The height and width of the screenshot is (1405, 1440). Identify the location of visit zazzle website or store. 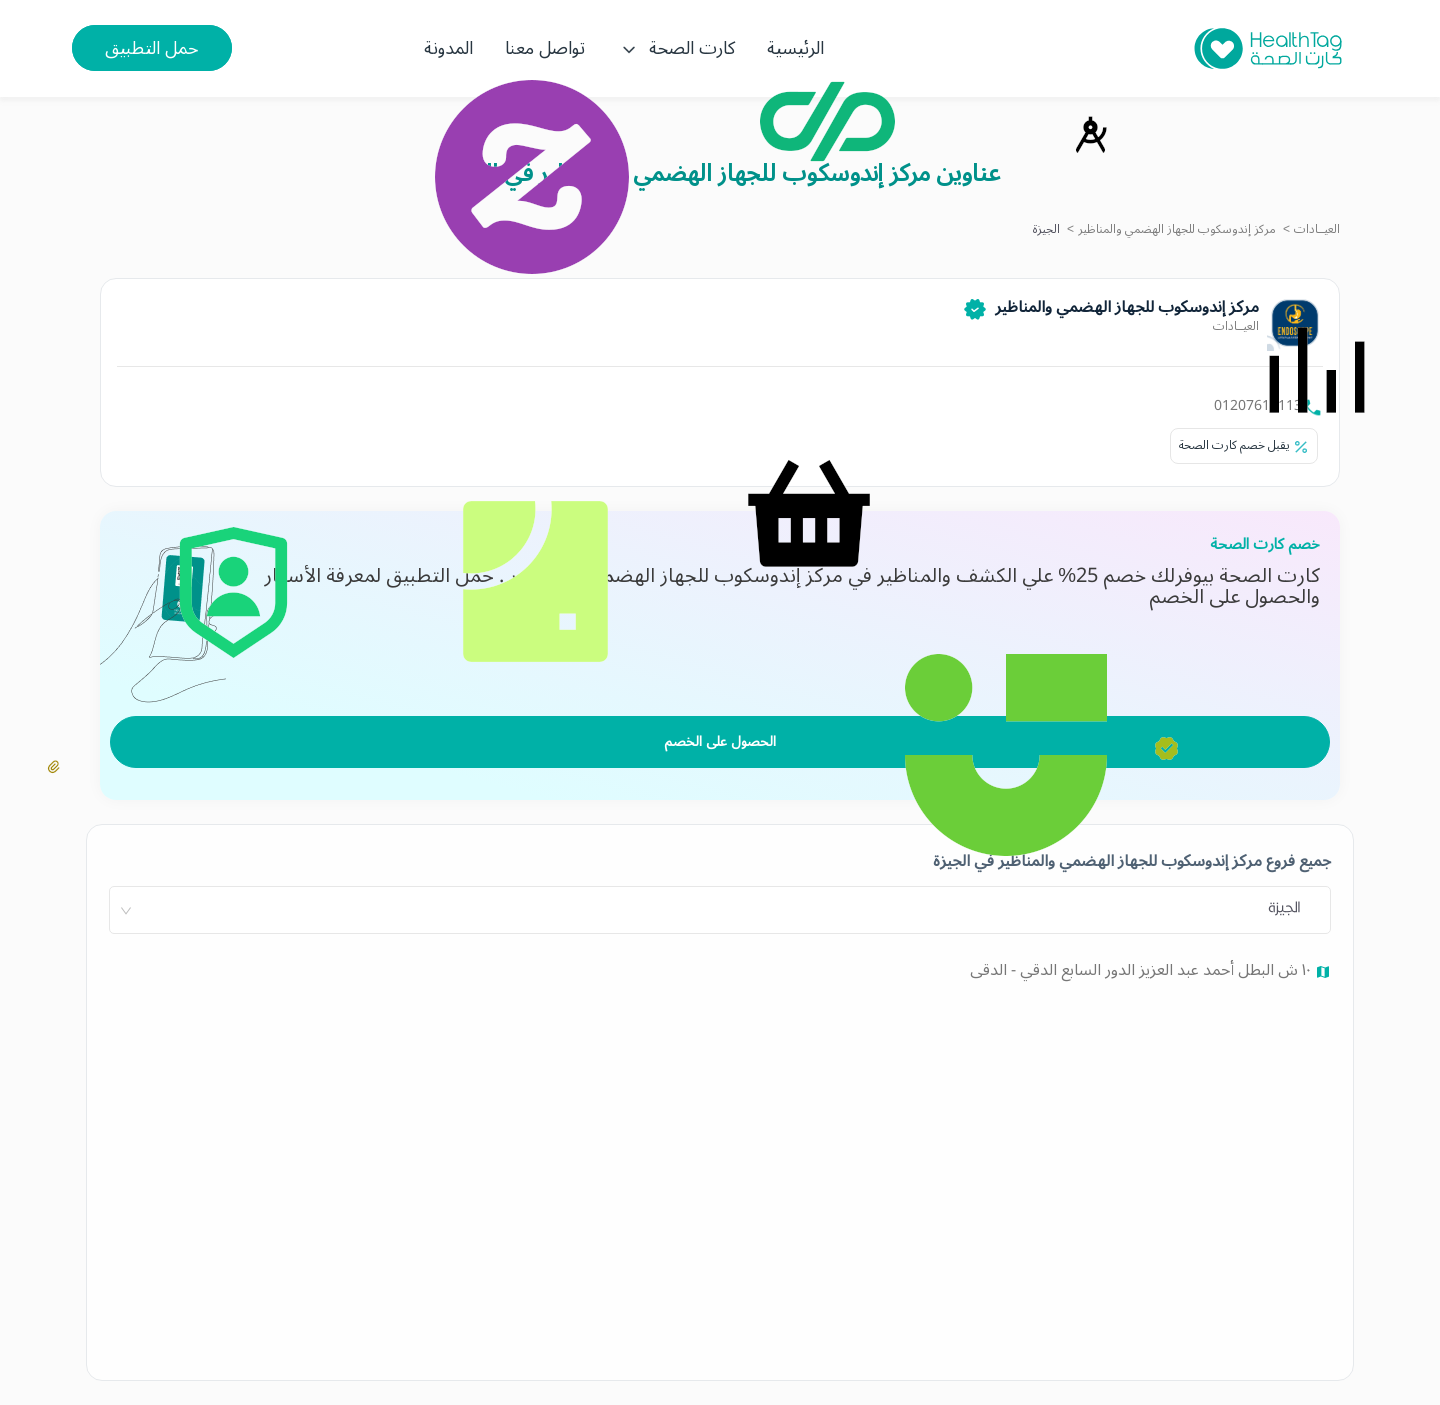
(532, 177).